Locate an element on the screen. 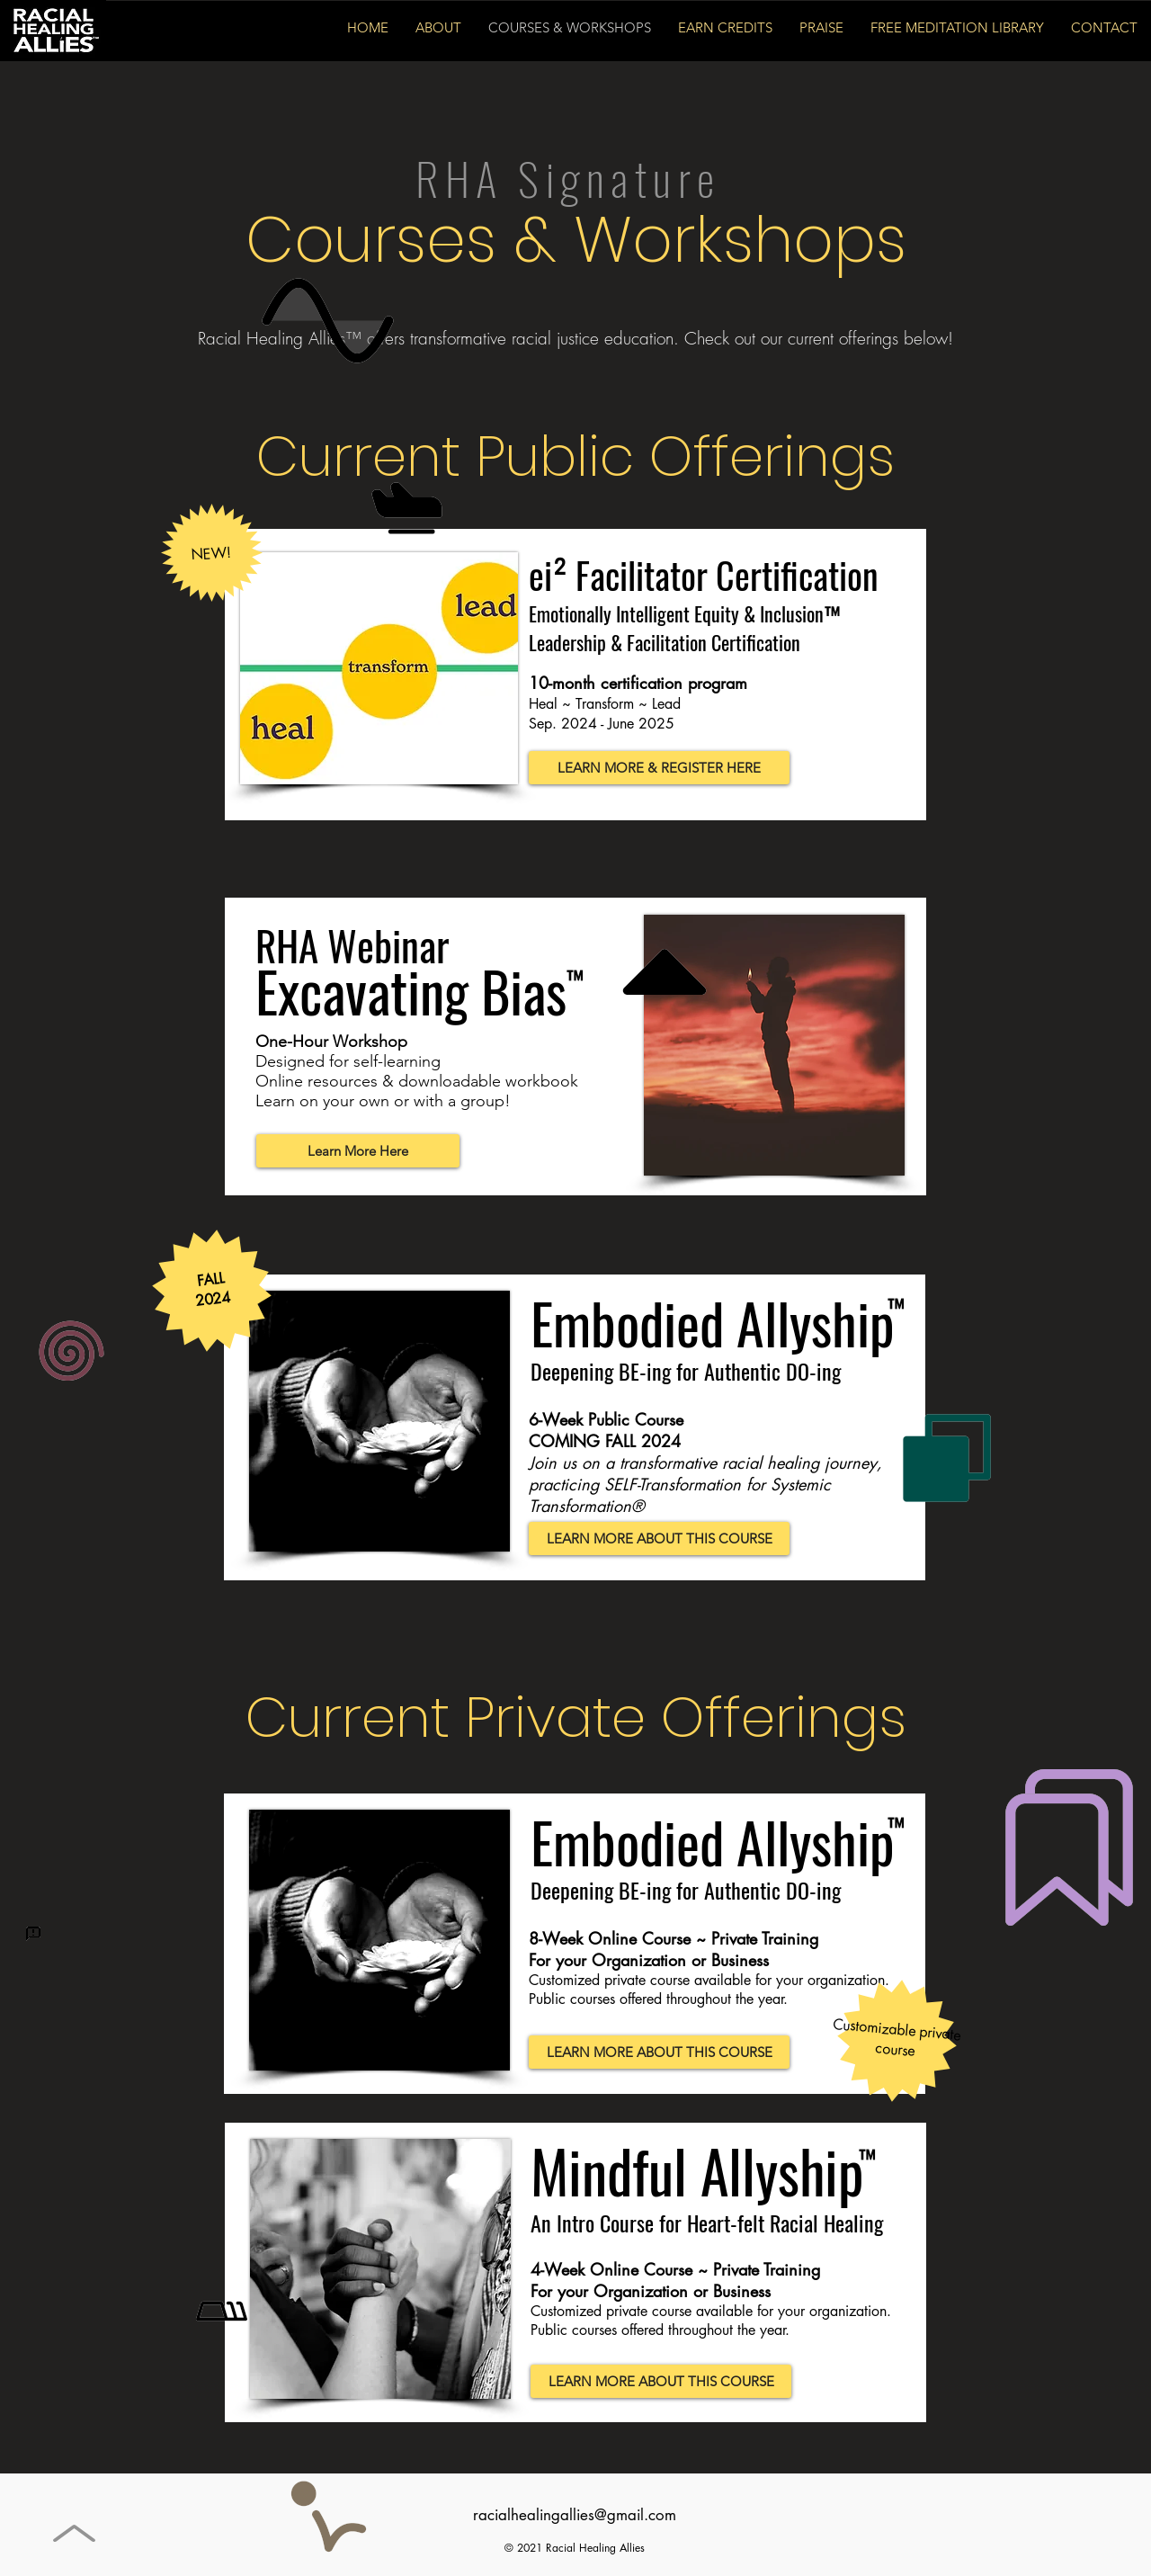  indicates flight mode is active is located at coordinates (406, 505).